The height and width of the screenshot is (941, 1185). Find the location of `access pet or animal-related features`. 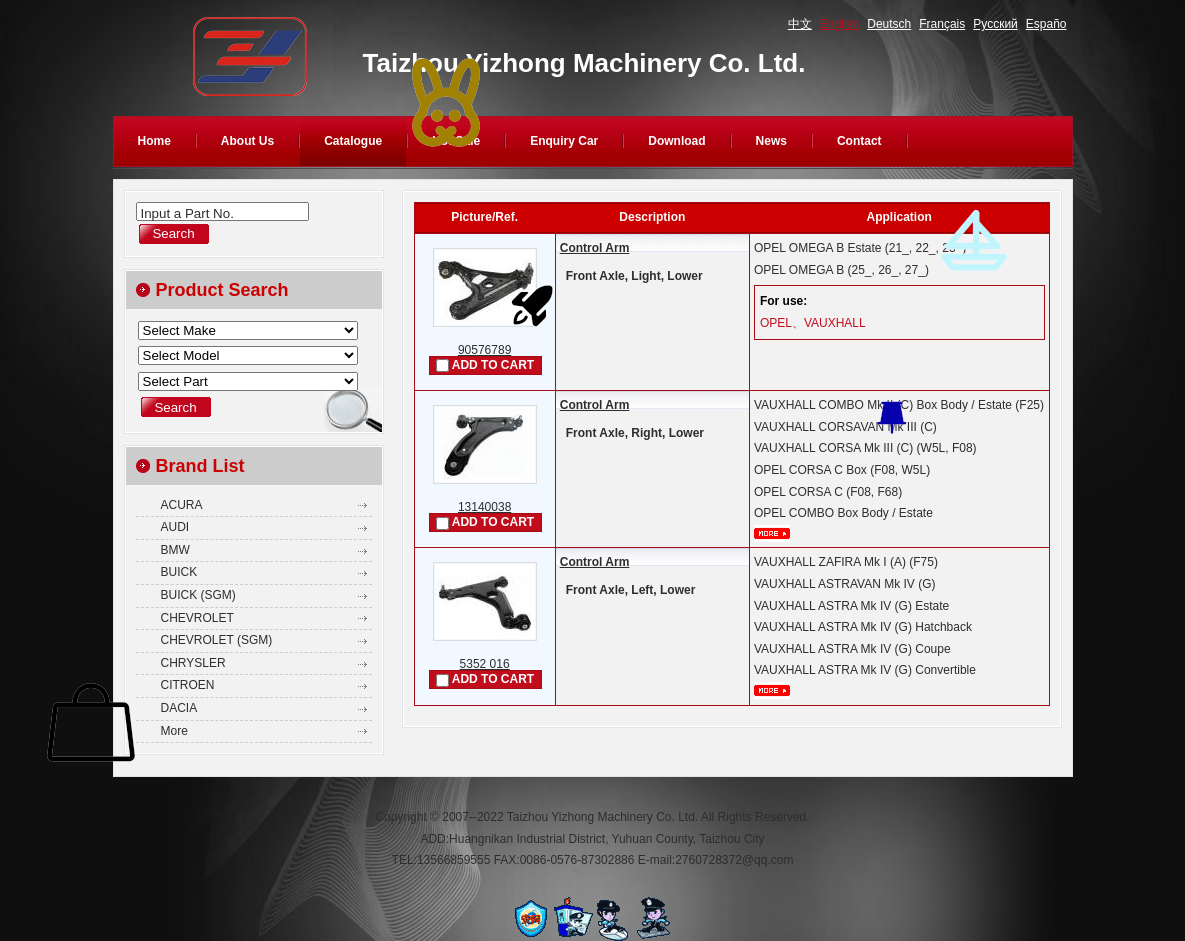

access pet or animal-related features is located at coordinates (446, 104).